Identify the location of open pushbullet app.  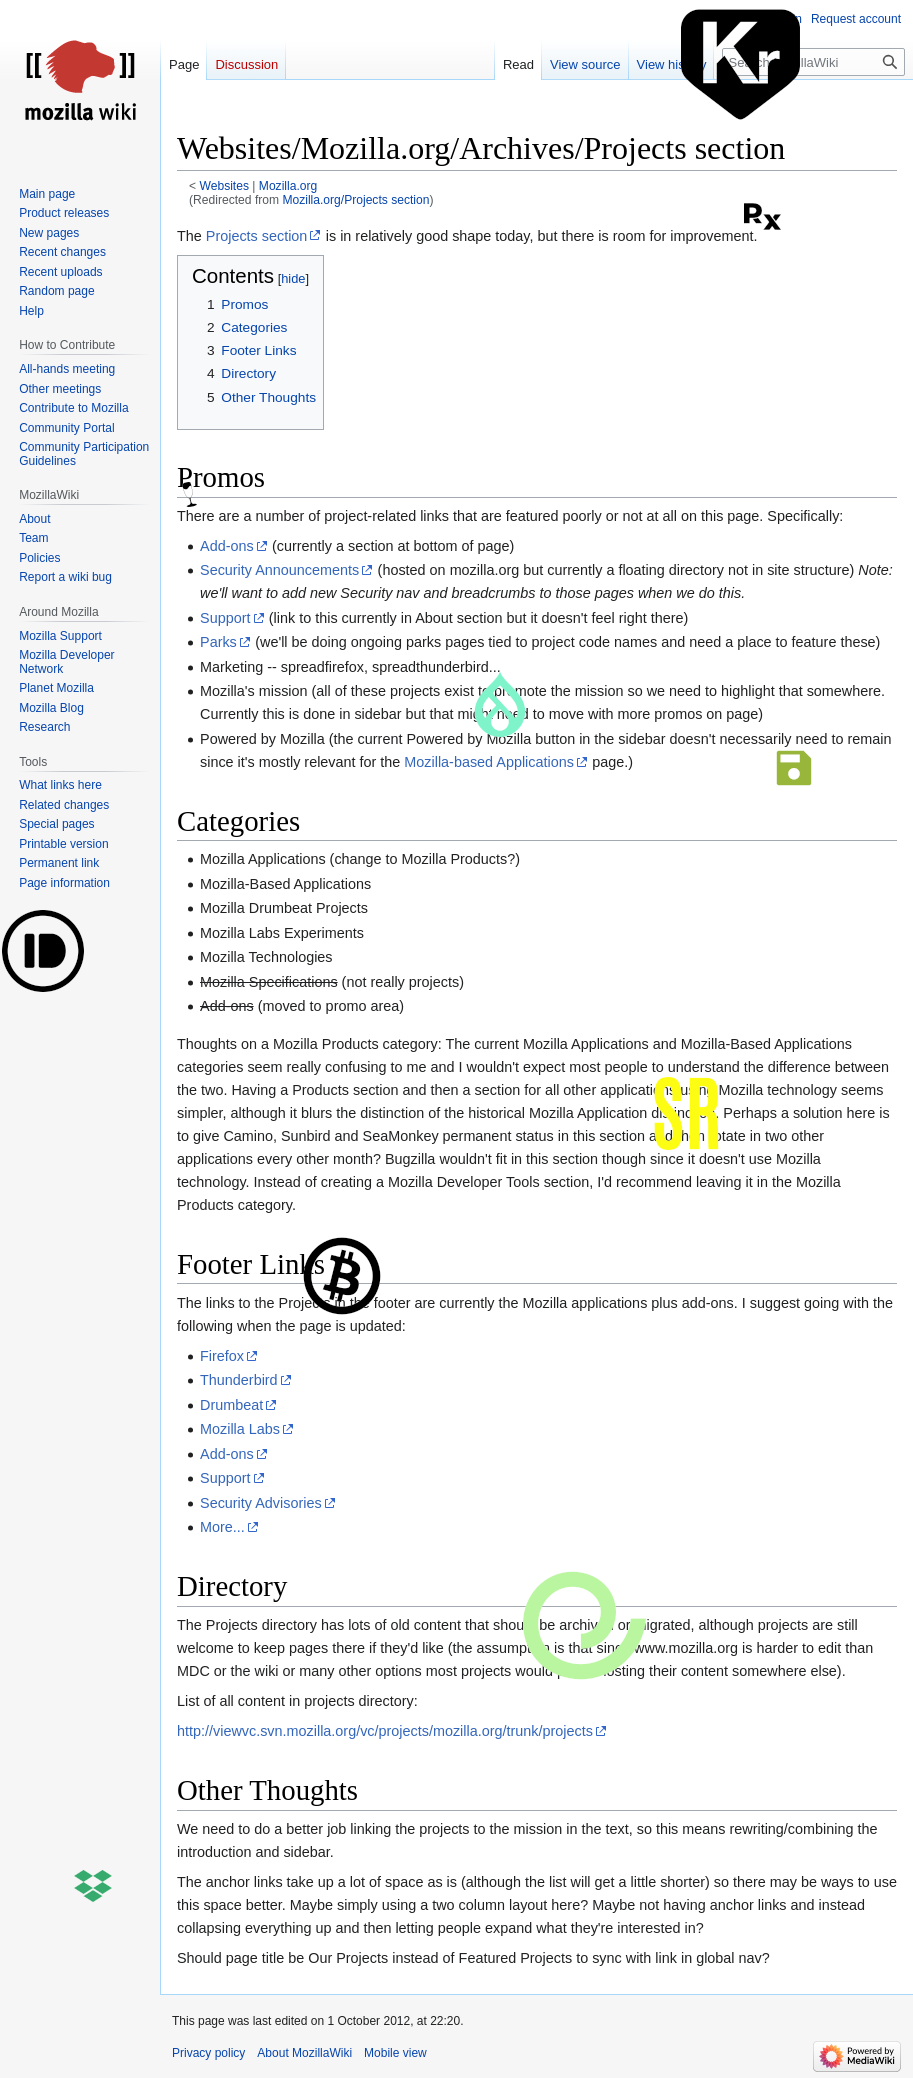
(43, 951).